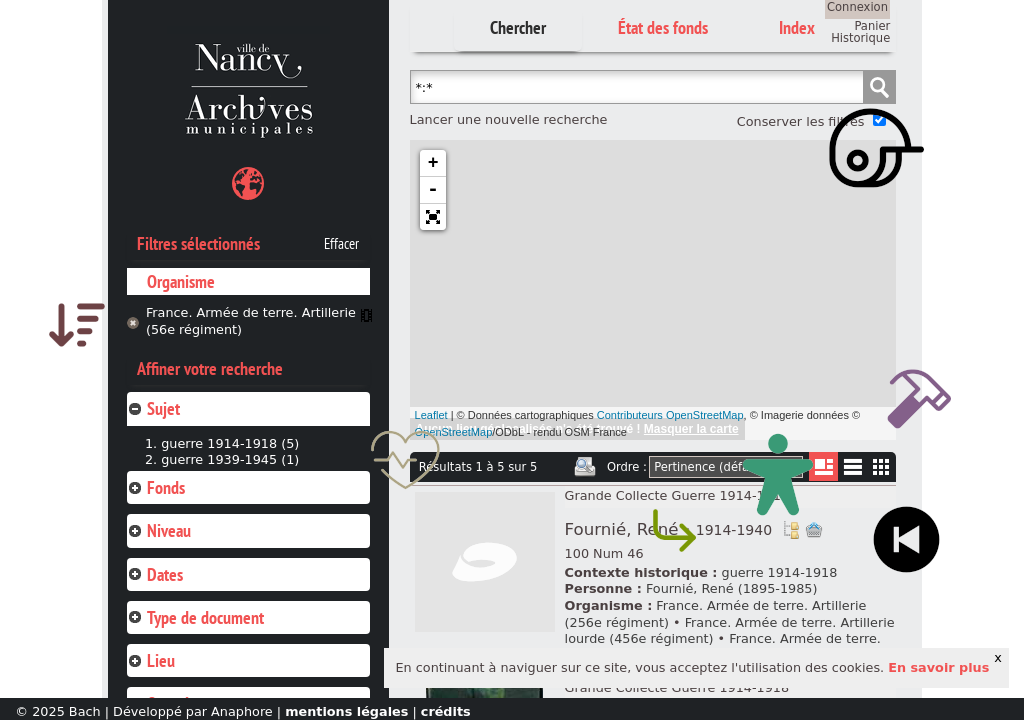 The image size is (1024, 720). What do you see at coordinates (778, 476) in the screenshot?
I see `indicates user profile or account` at bounding box center [778, 476].